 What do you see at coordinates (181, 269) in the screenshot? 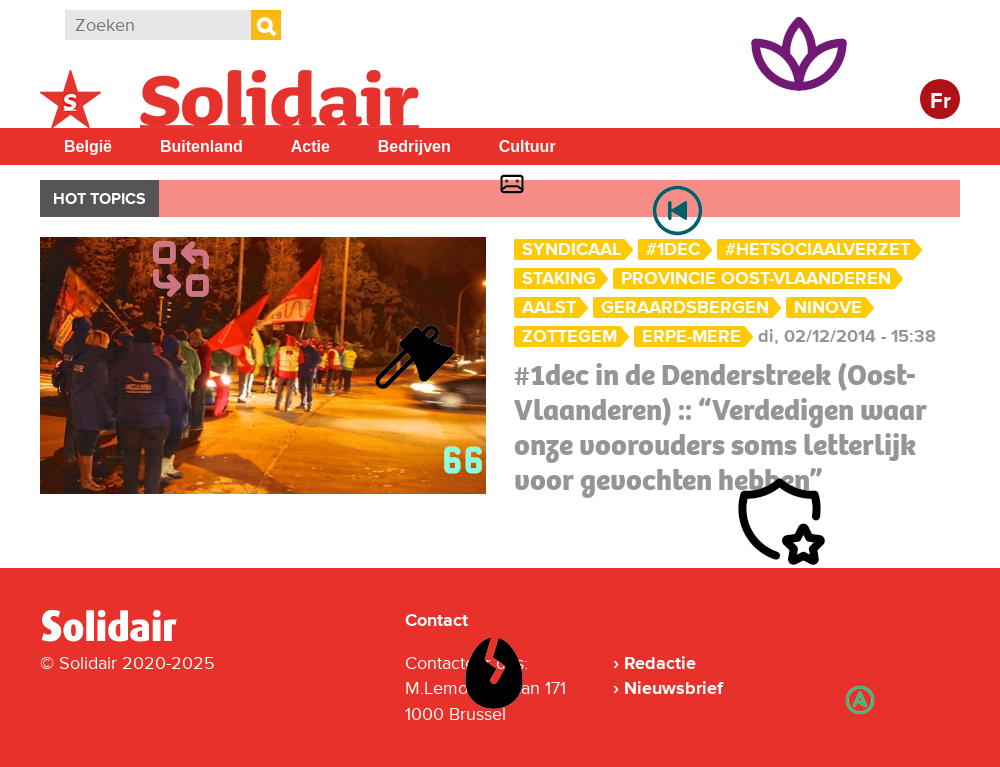
I see `swap or exchange two items` at bounding box center [181, 269].